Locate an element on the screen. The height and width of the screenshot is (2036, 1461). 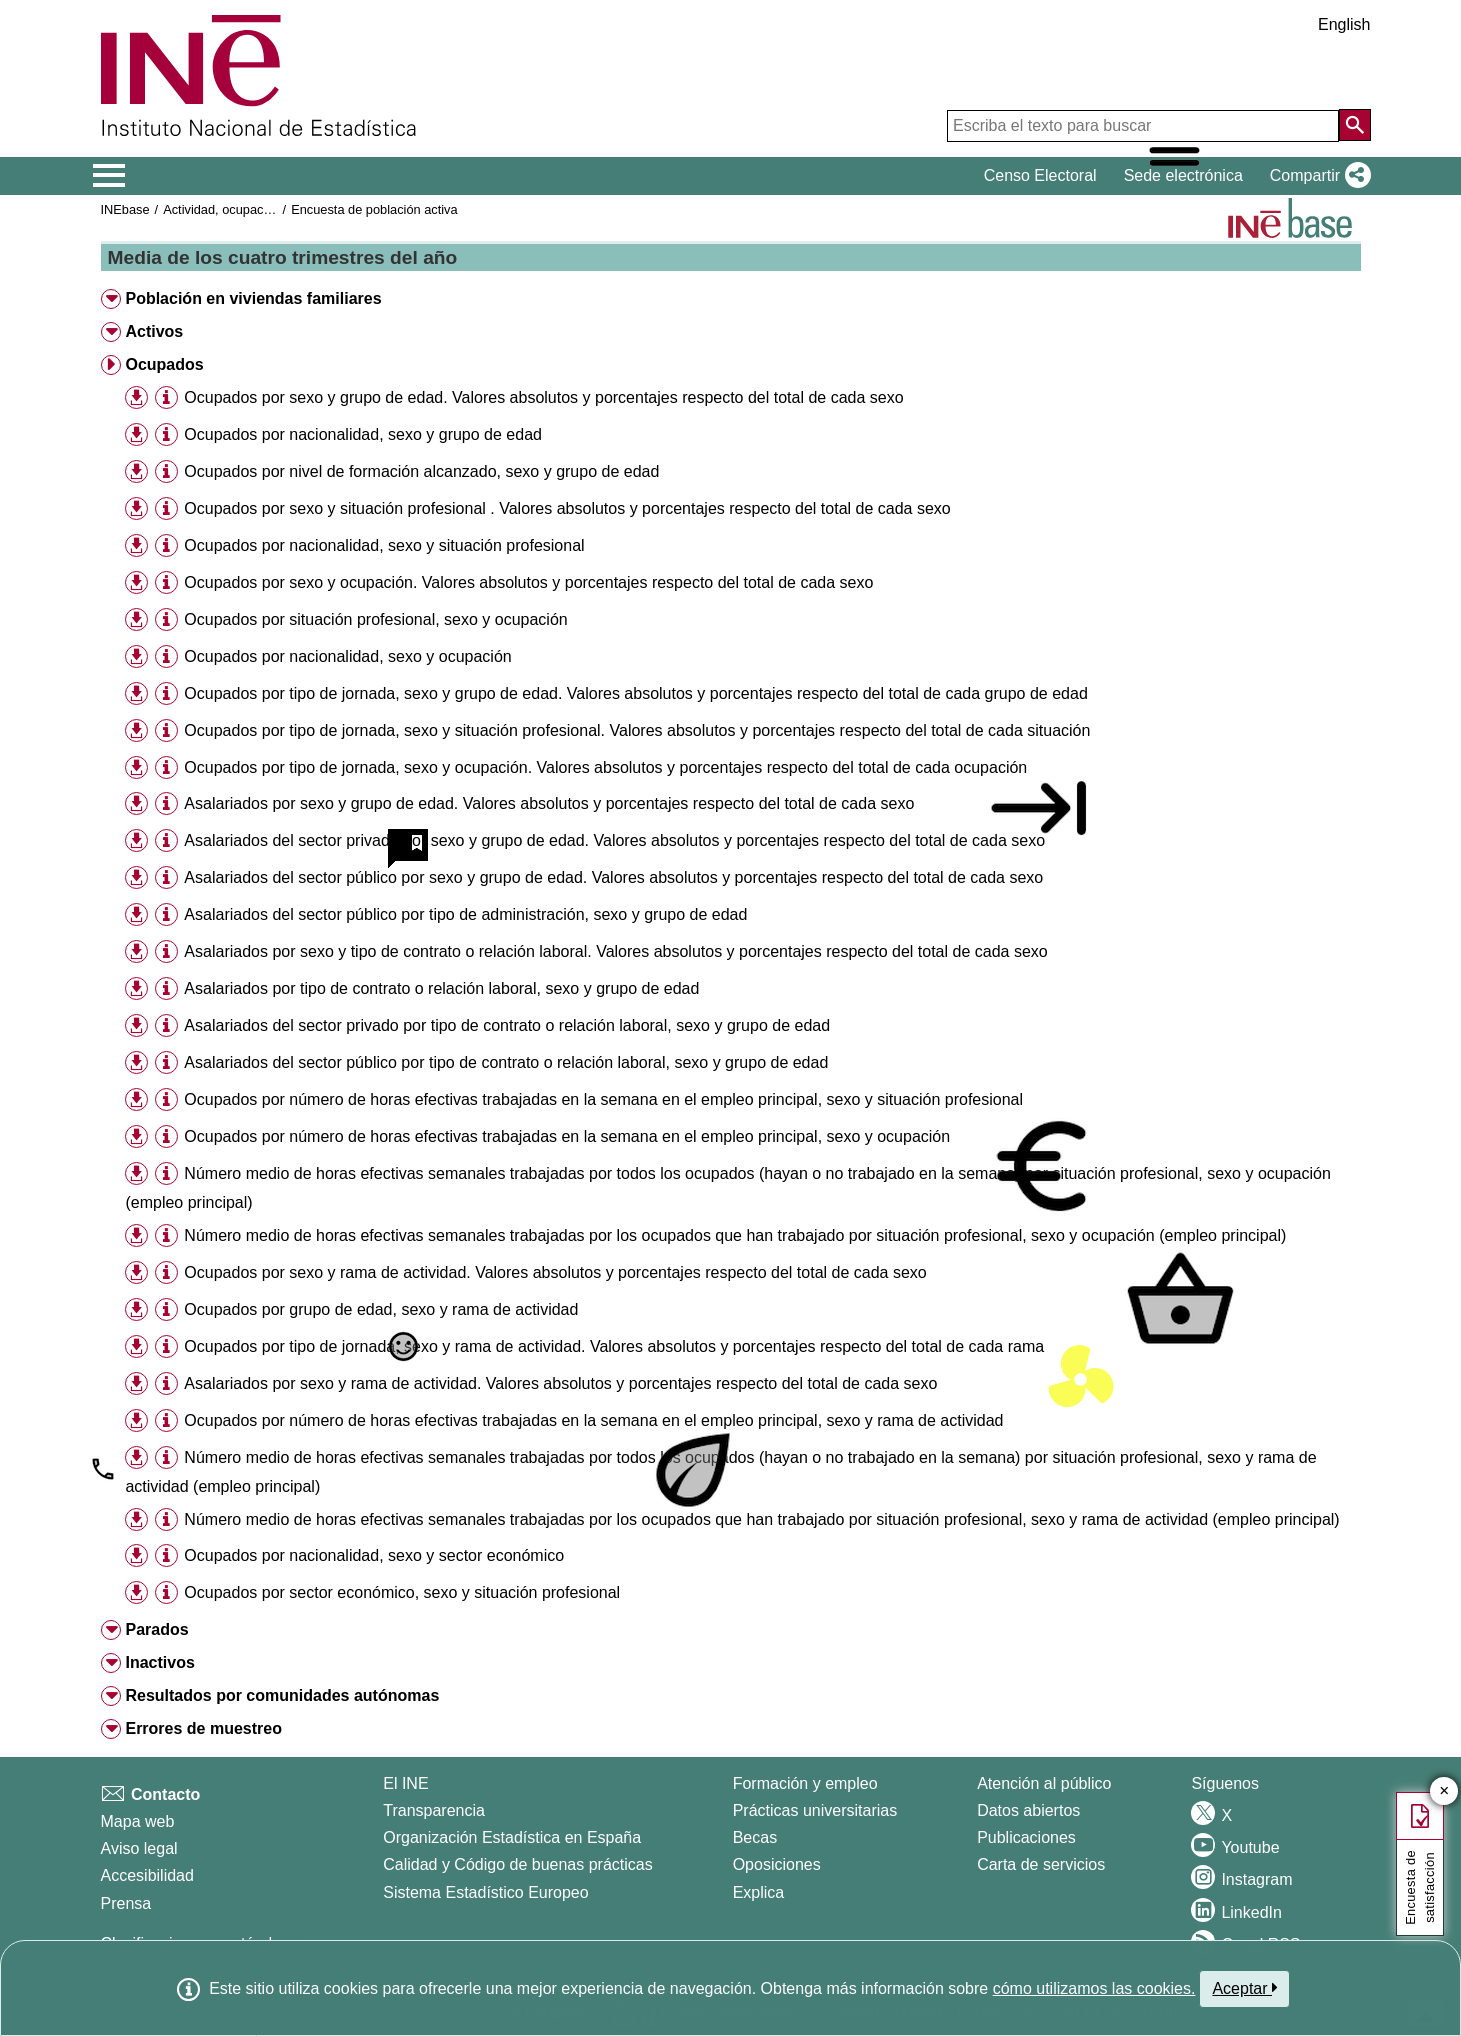
indicates eco-friendly or sustainable option is located at coordinates (693, 1470).